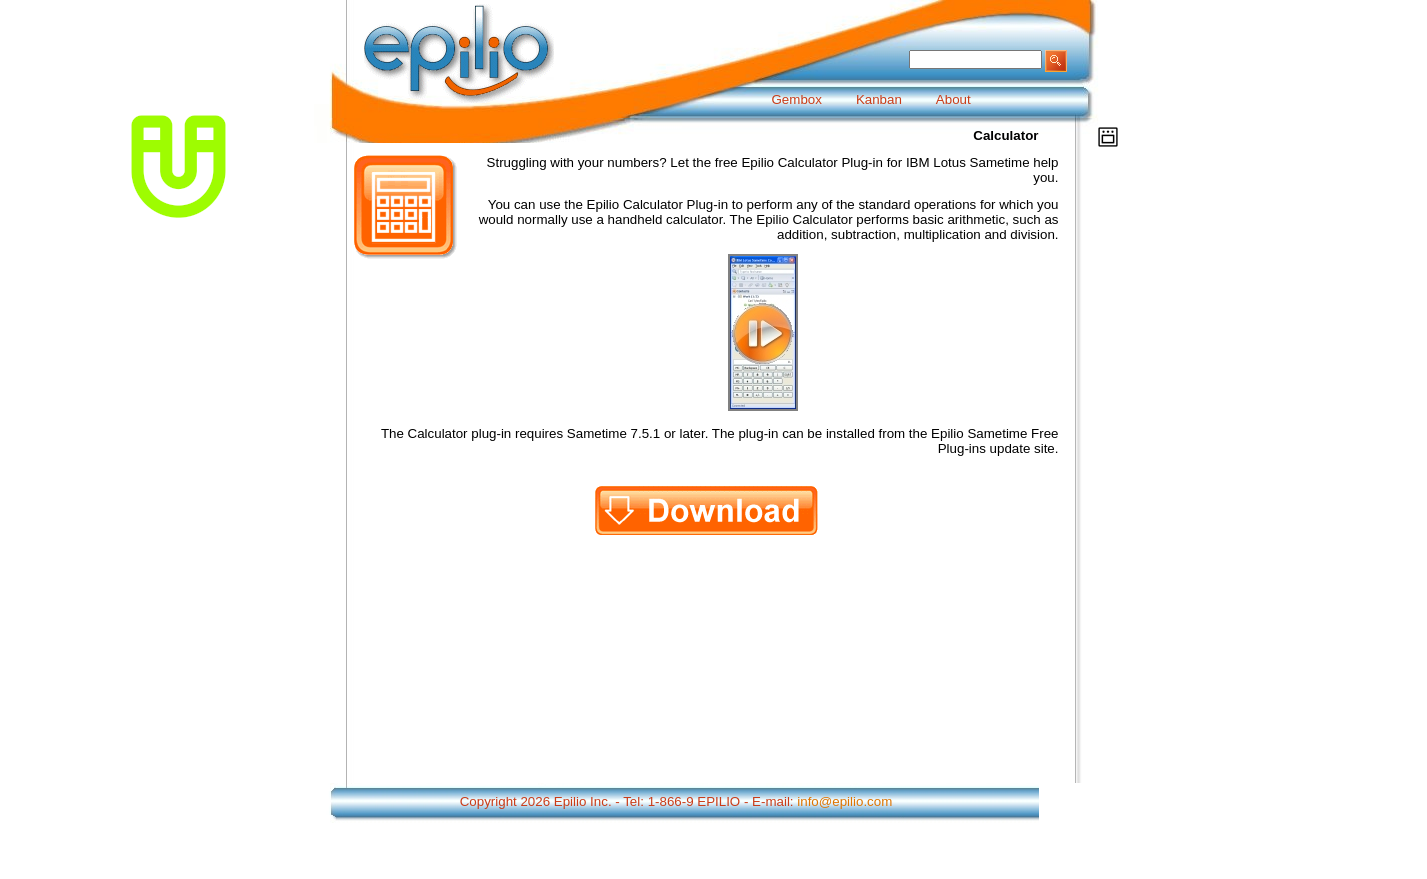 This screenshot has height=879, width=1427. I want to click on access kitchen or cooking appliance controls, so click(1108, 137).